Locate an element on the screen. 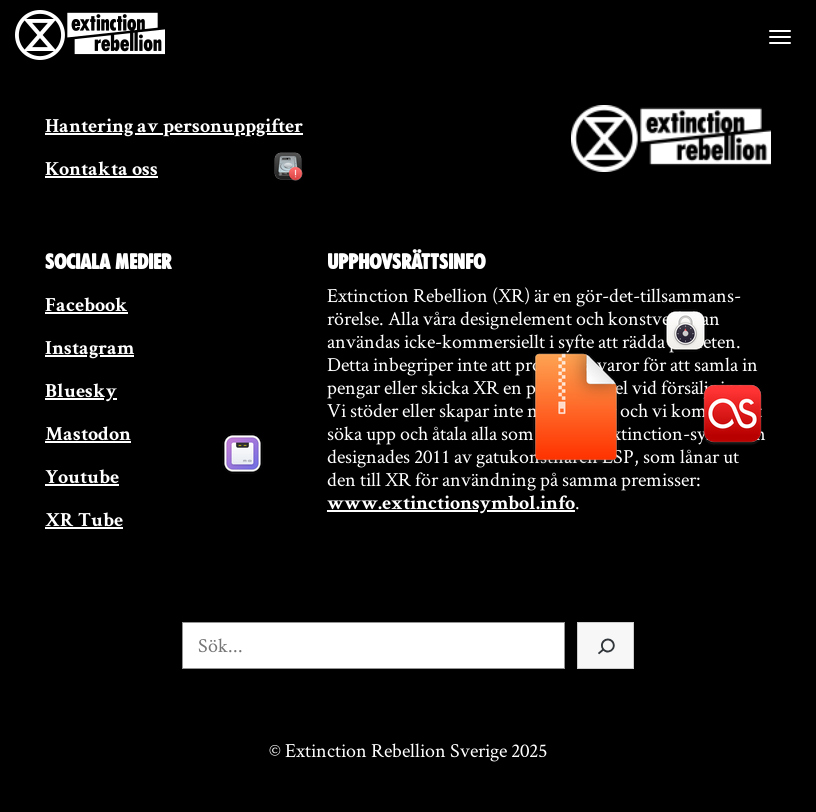 This screenshot has width=816, height=812. open the Last.fm app is located at coordinates (732, 413).